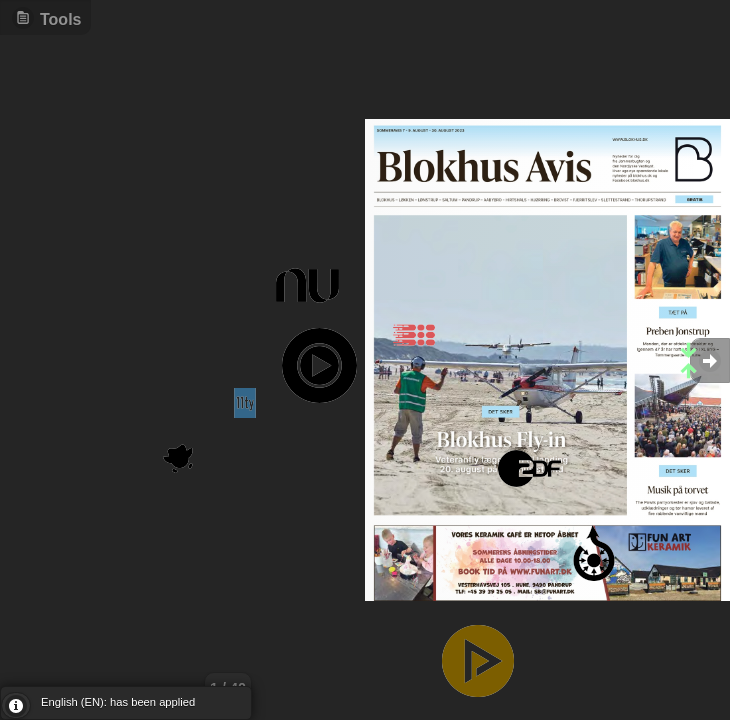 The height and width of the screenshot is (720, 730). I want to click on modin library logo, so click(414, 335).